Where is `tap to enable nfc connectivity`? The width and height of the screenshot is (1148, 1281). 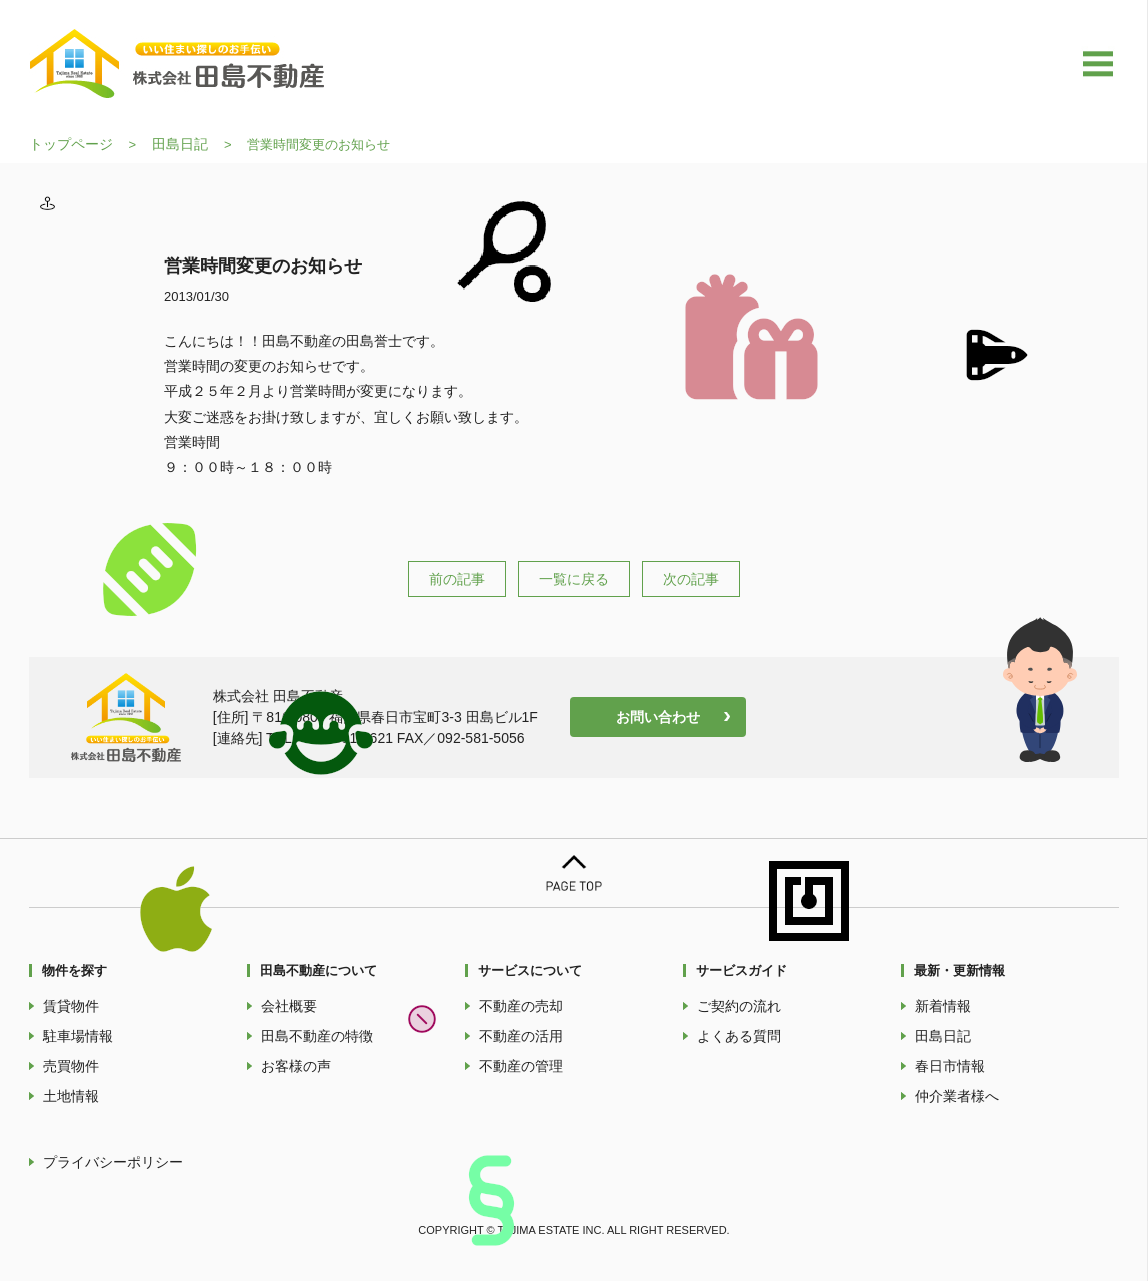
tap to enable nfc connectivity is located at coordinates (809, 901).